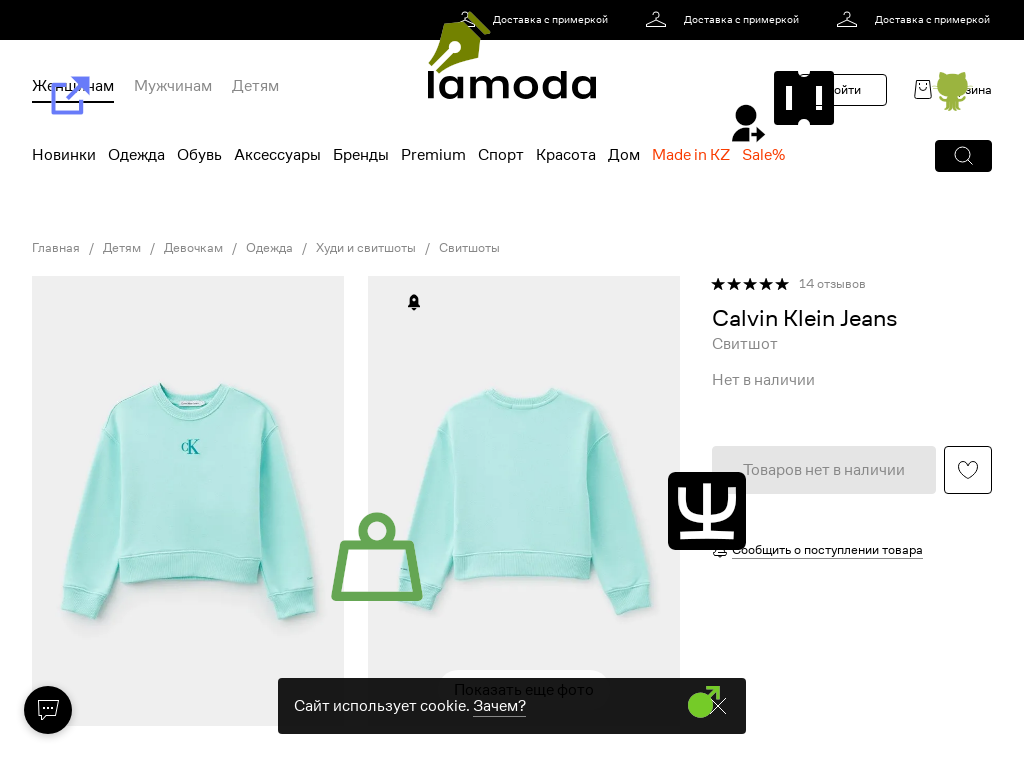  Describe the element at coordinates (952, 91) in the screenshot. I see `open refined github browser extension` at that location.